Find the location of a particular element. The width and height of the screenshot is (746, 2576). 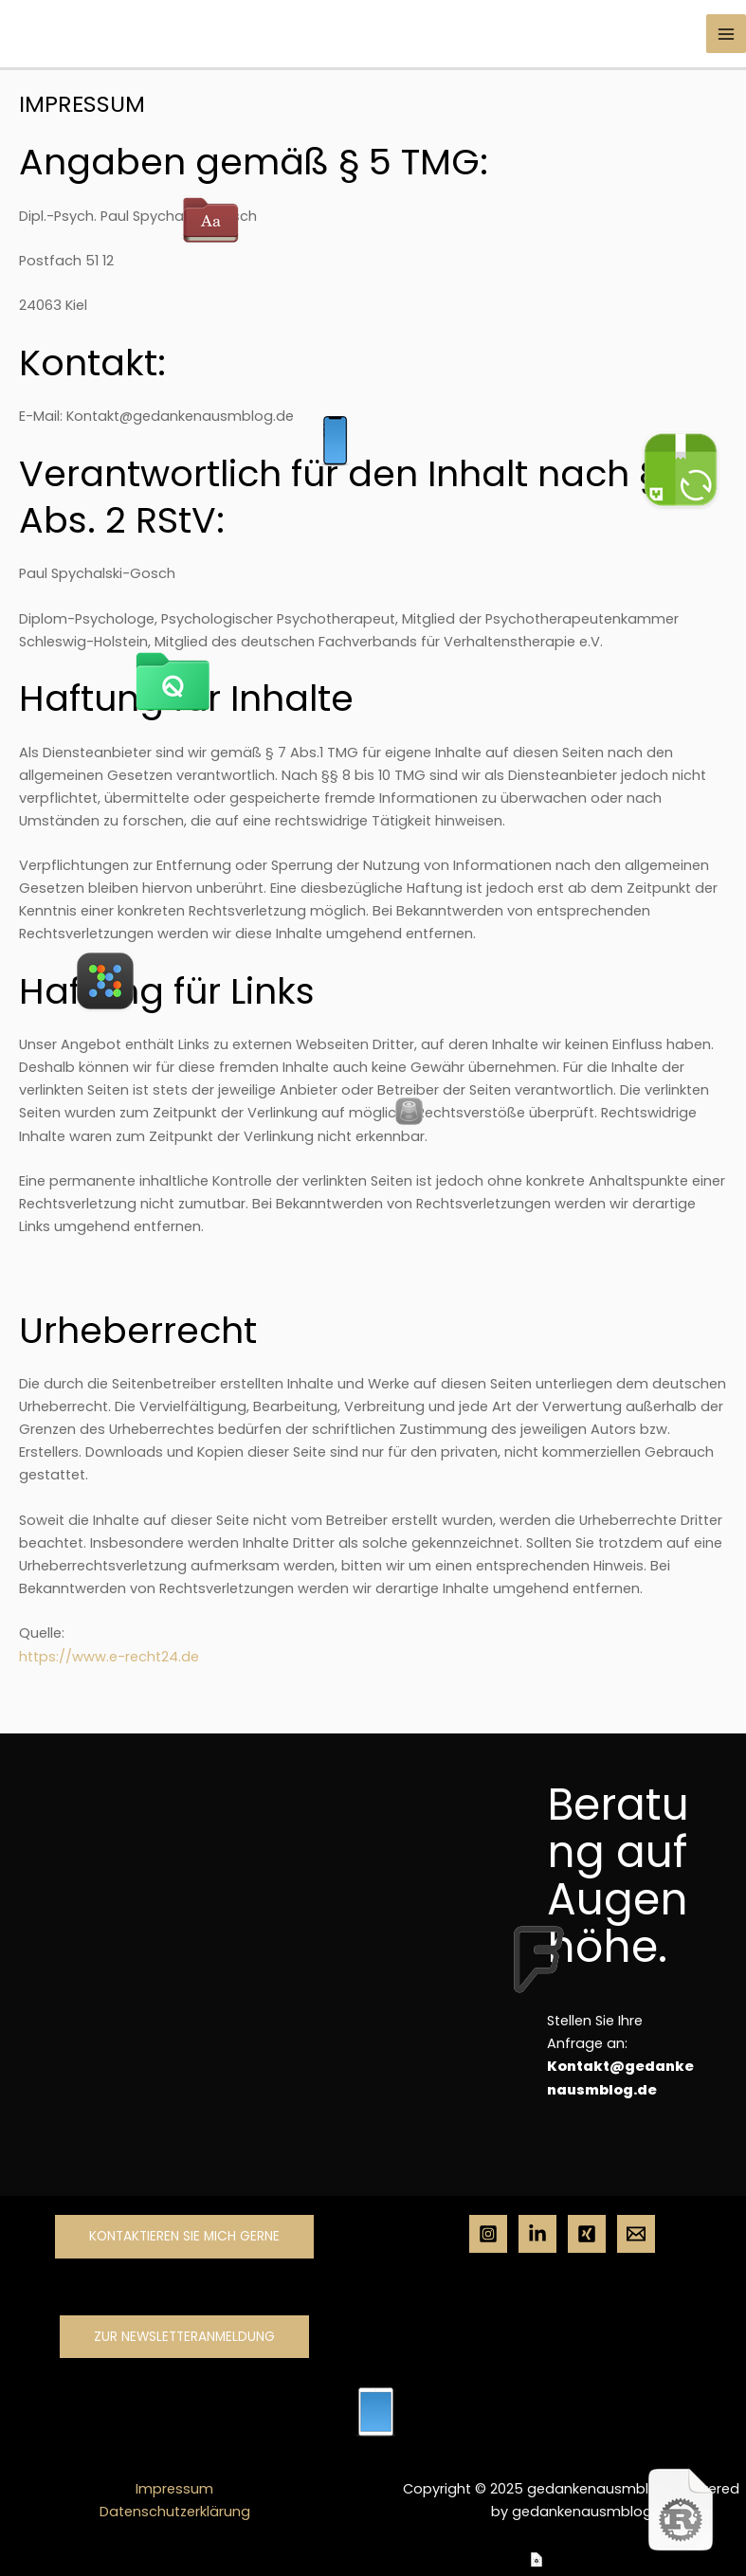

a rust programming language source file is located at coordinates (681, 2510).